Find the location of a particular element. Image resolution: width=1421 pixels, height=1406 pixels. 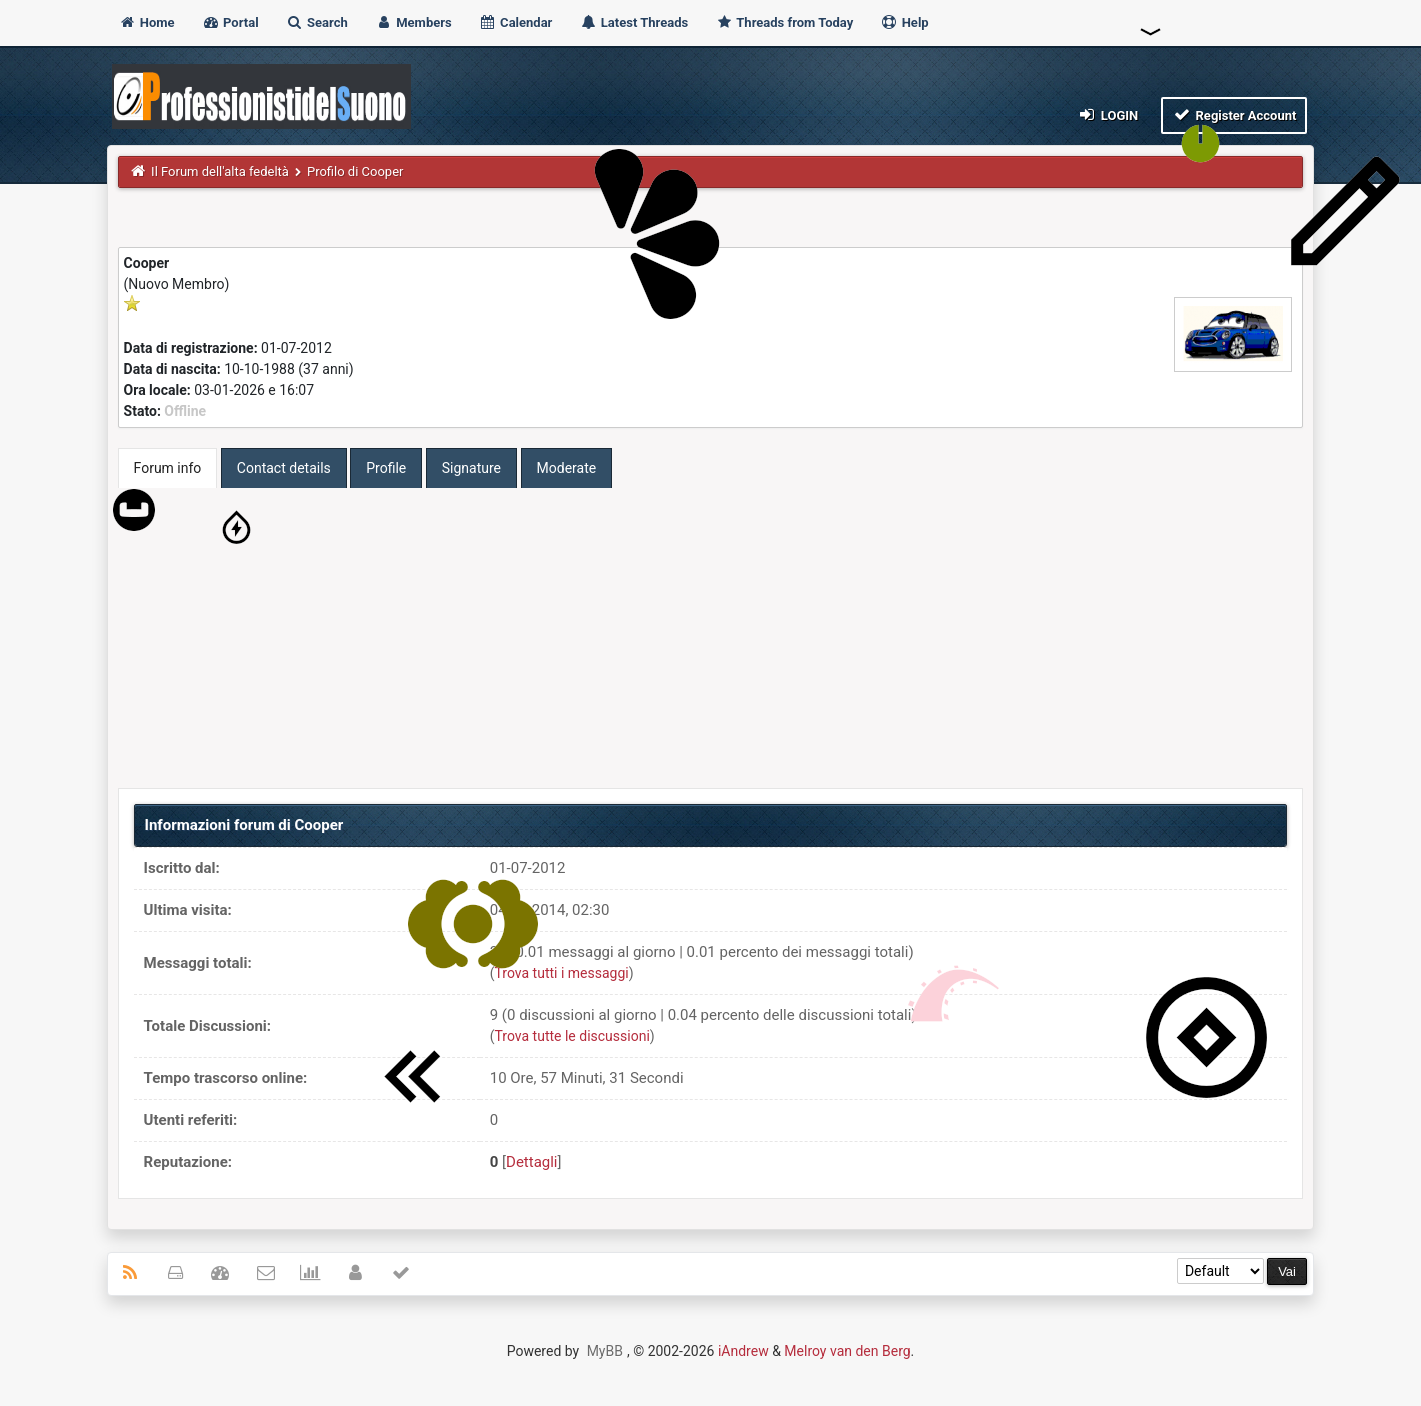

ruby on rails framework logo is located at coordinates (953, 993).